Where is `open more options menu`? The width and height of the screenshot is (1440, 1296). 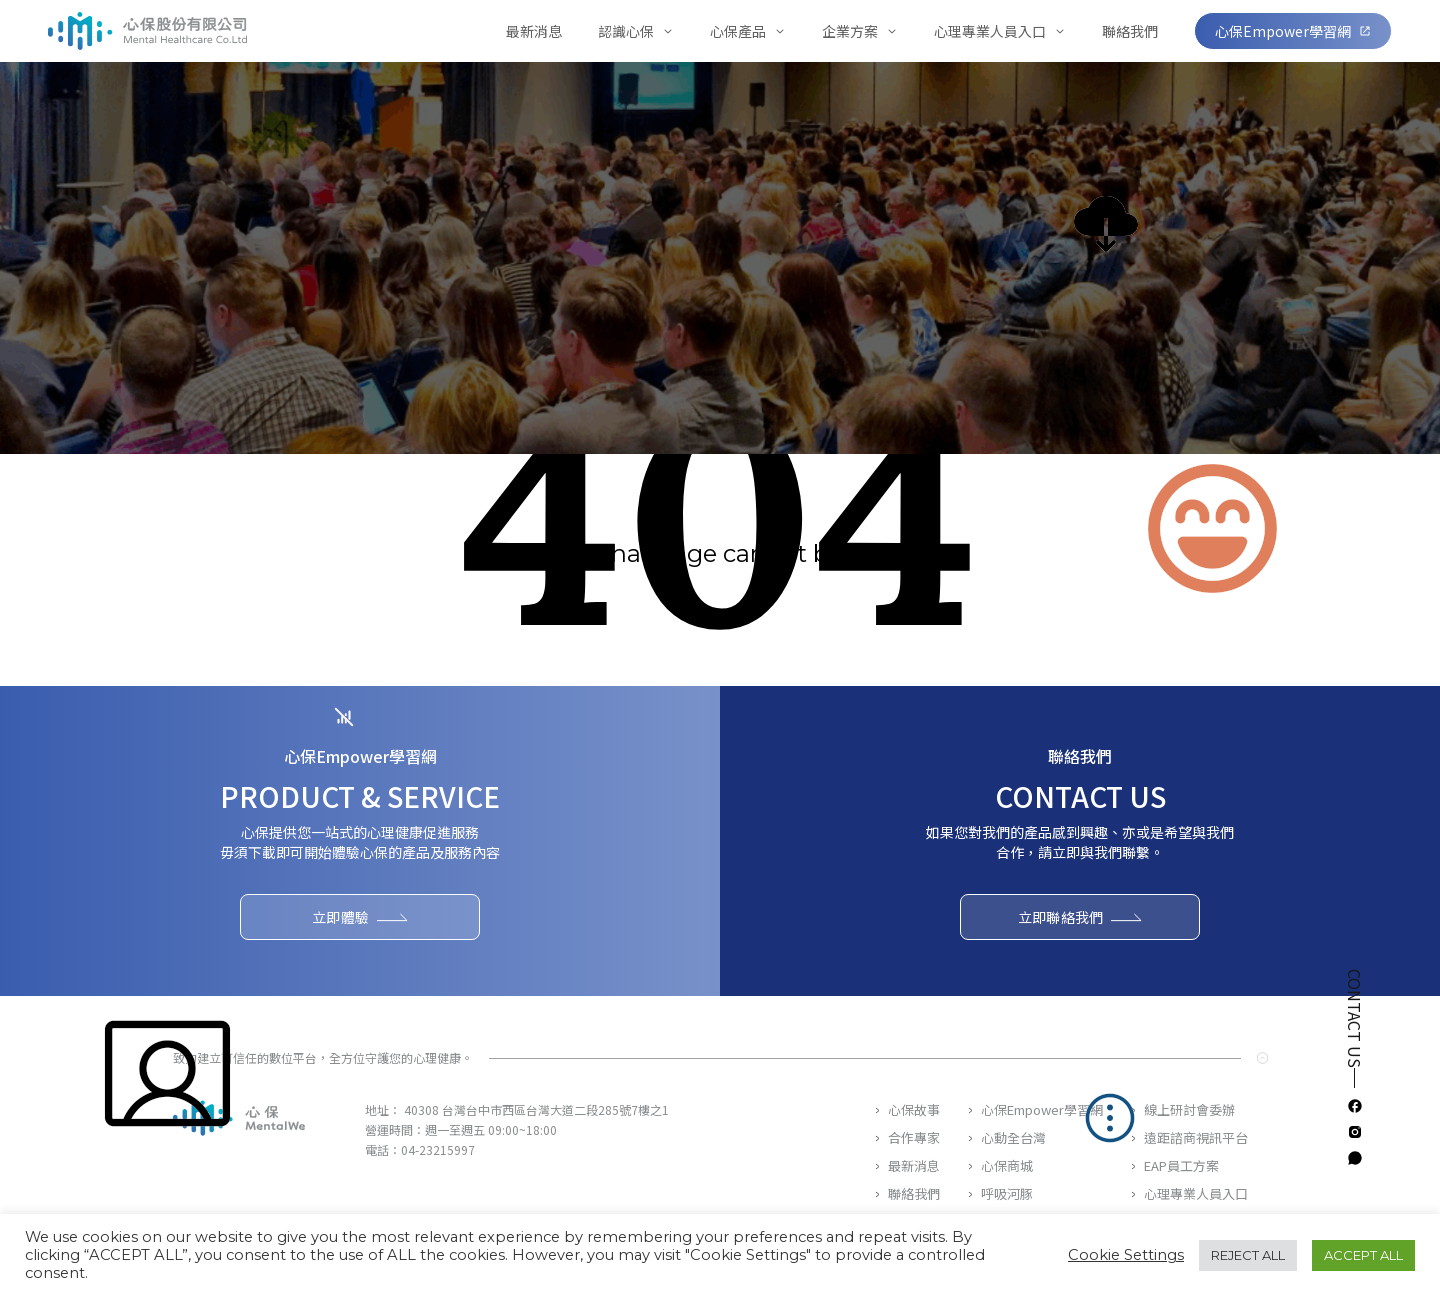 open more options menu is located at coordinates (1110, 1118).